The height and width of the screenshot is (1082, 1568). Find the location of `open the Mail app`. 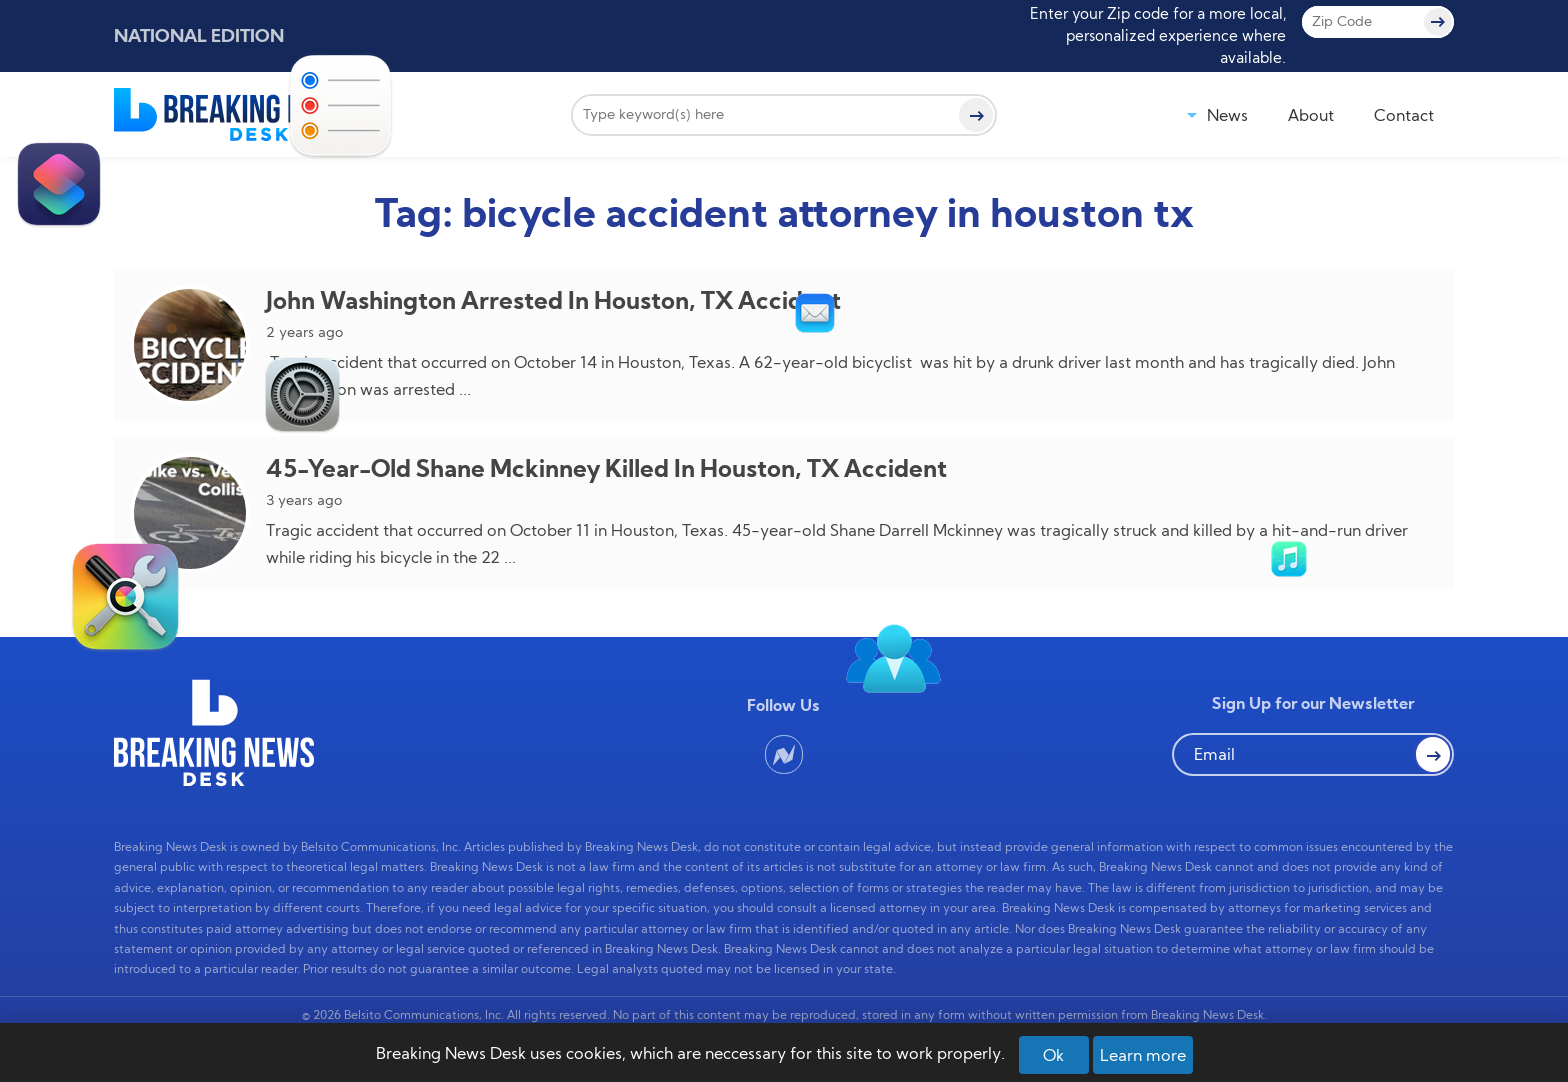

open the Mail app is located at coordinates (815, 313).